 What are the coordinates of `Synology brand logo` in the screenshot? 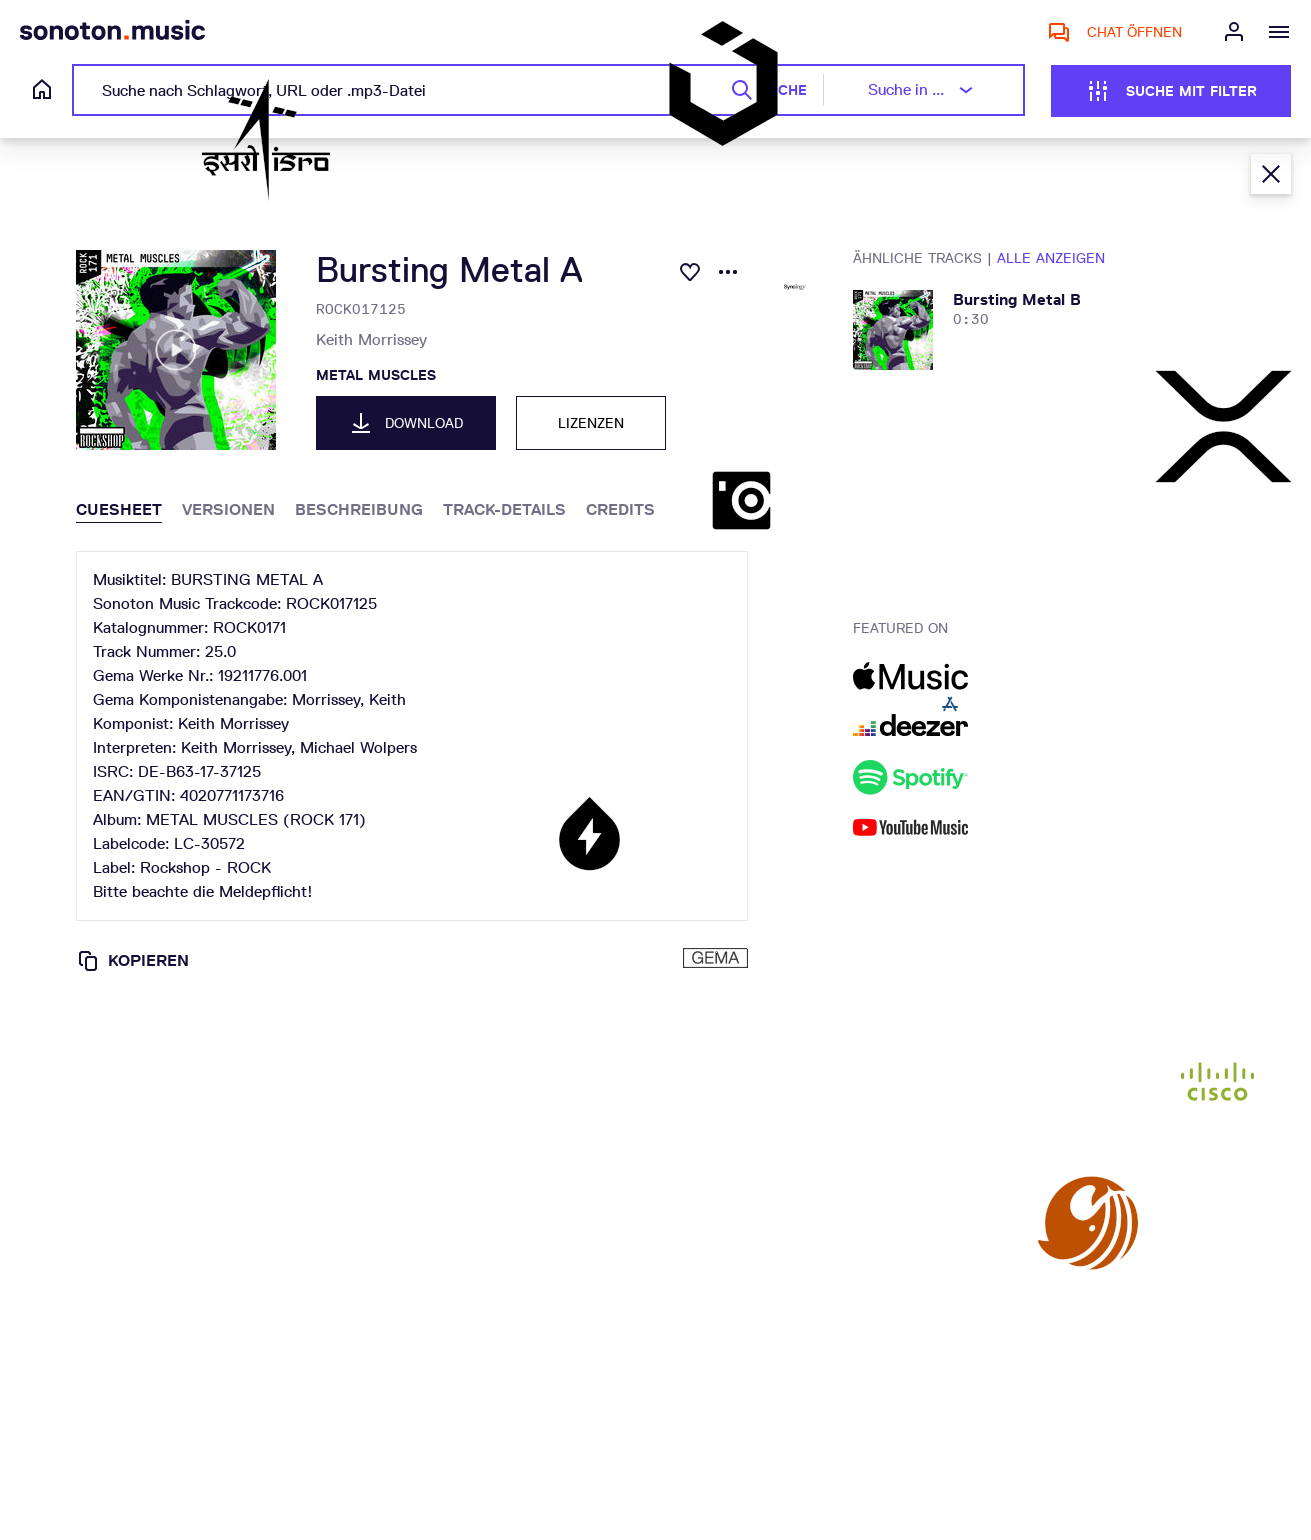 It's located at (795, 287).